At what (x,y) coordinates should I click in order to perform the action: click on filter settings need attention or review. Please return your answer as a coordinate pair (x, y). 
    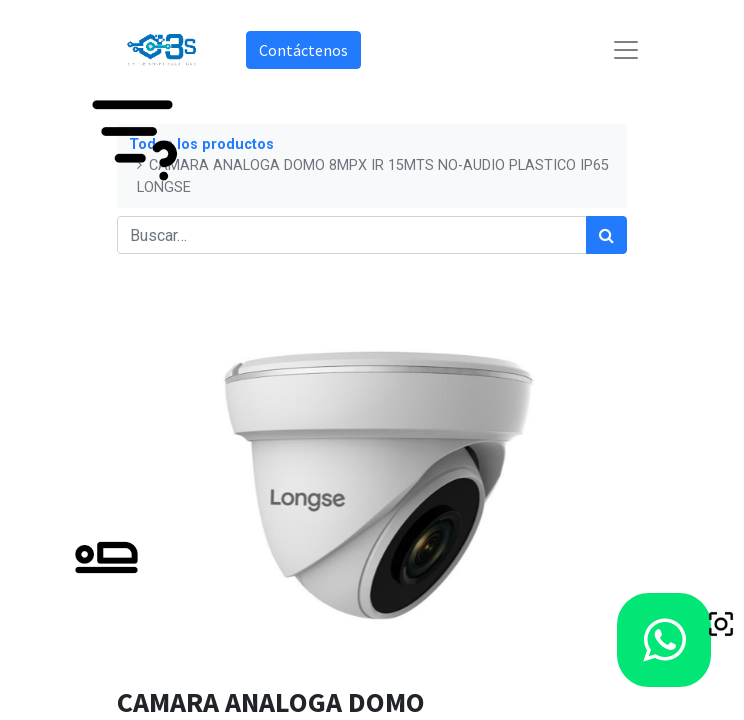
    Looking at the image, I should click on (132, 131).